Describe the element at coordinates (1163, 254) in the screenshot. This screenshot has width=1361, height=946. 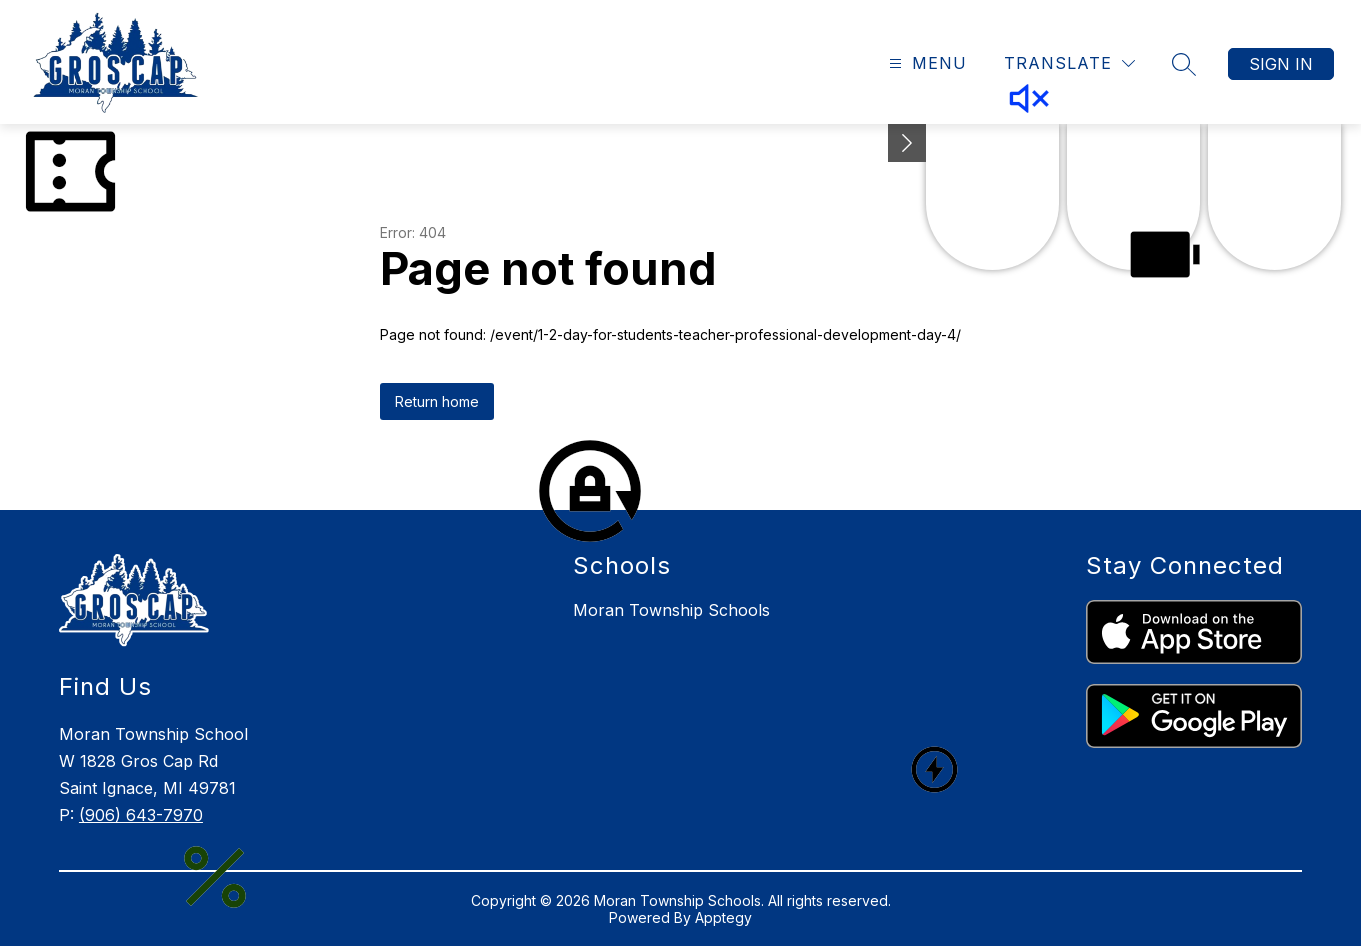
I see `indicates current battery level` at that location.